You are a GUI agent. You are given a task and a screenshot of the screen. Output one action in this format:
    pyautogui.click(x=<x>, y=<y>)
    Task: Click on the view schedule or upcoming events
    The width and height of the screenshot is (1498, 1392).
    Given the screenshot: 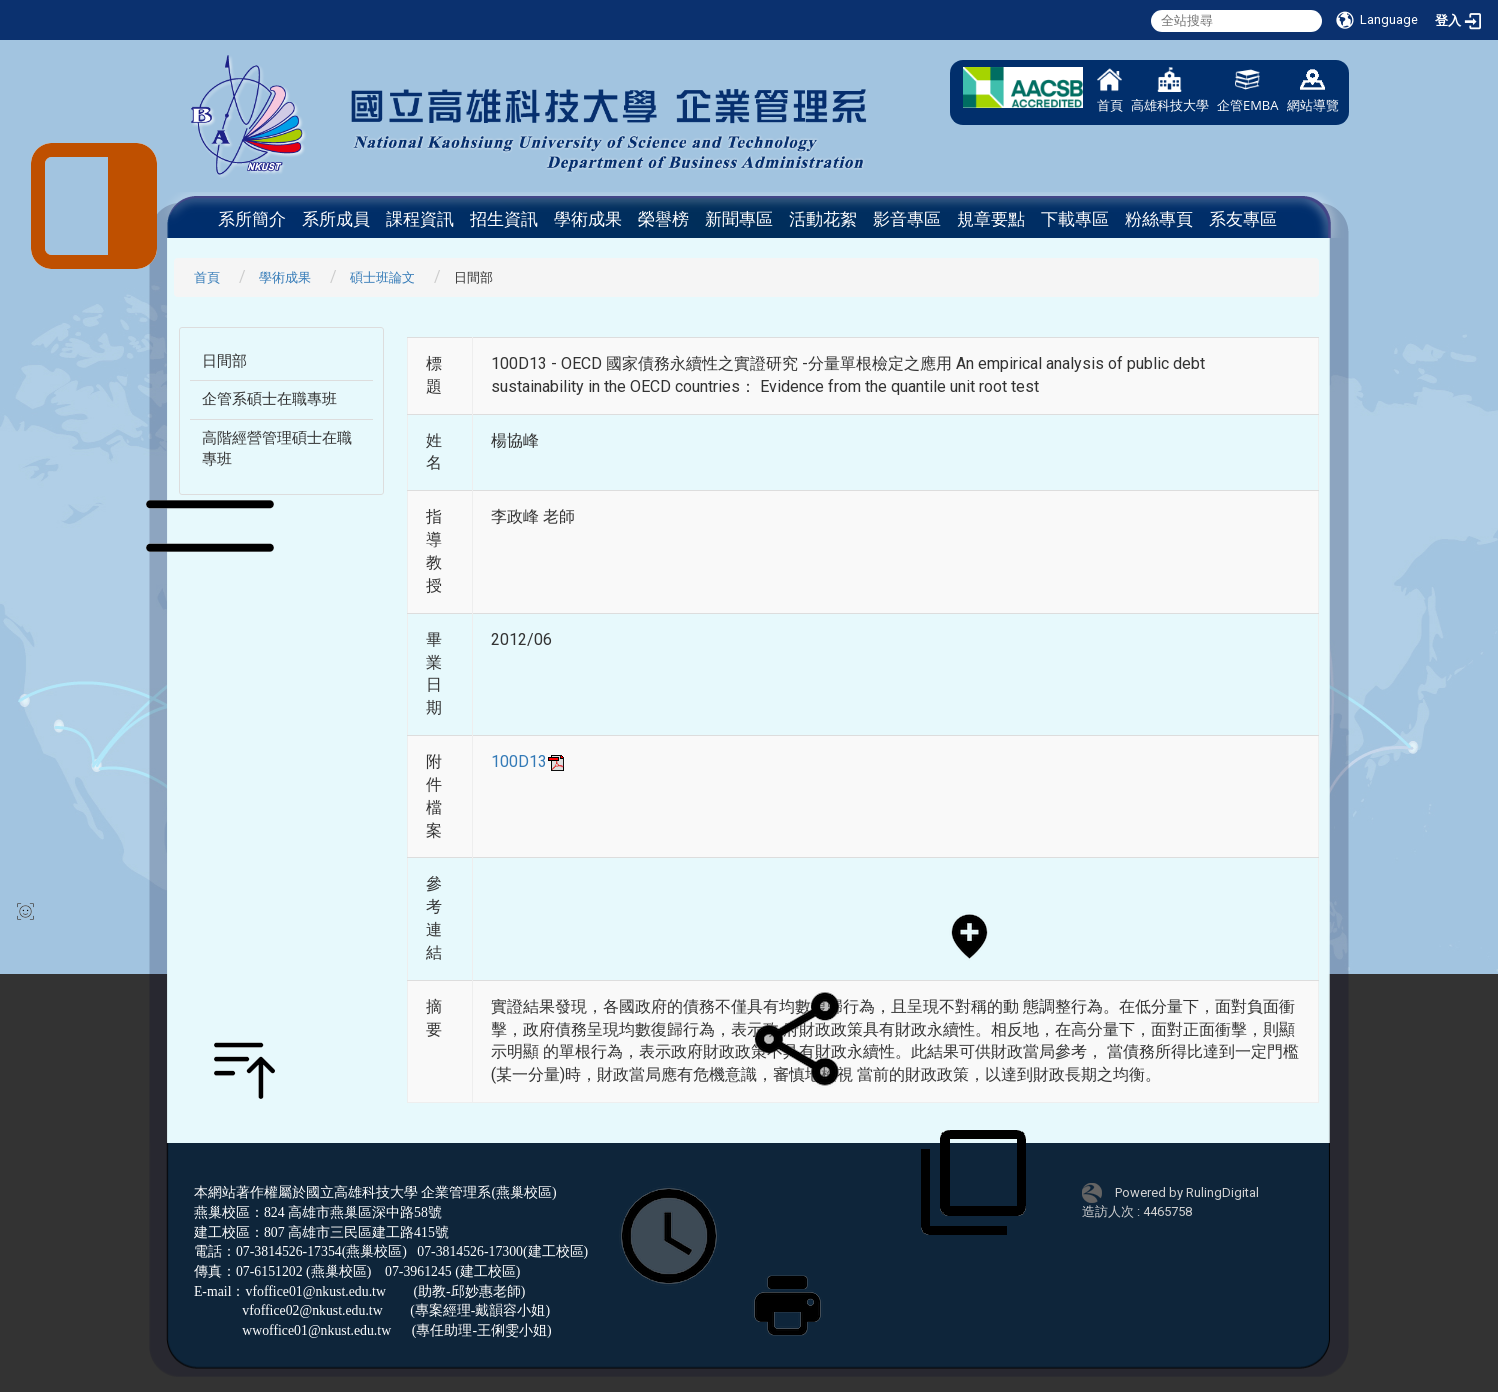 What is the action you would take?
    pyautogui.click(x=669, y=1236)
    